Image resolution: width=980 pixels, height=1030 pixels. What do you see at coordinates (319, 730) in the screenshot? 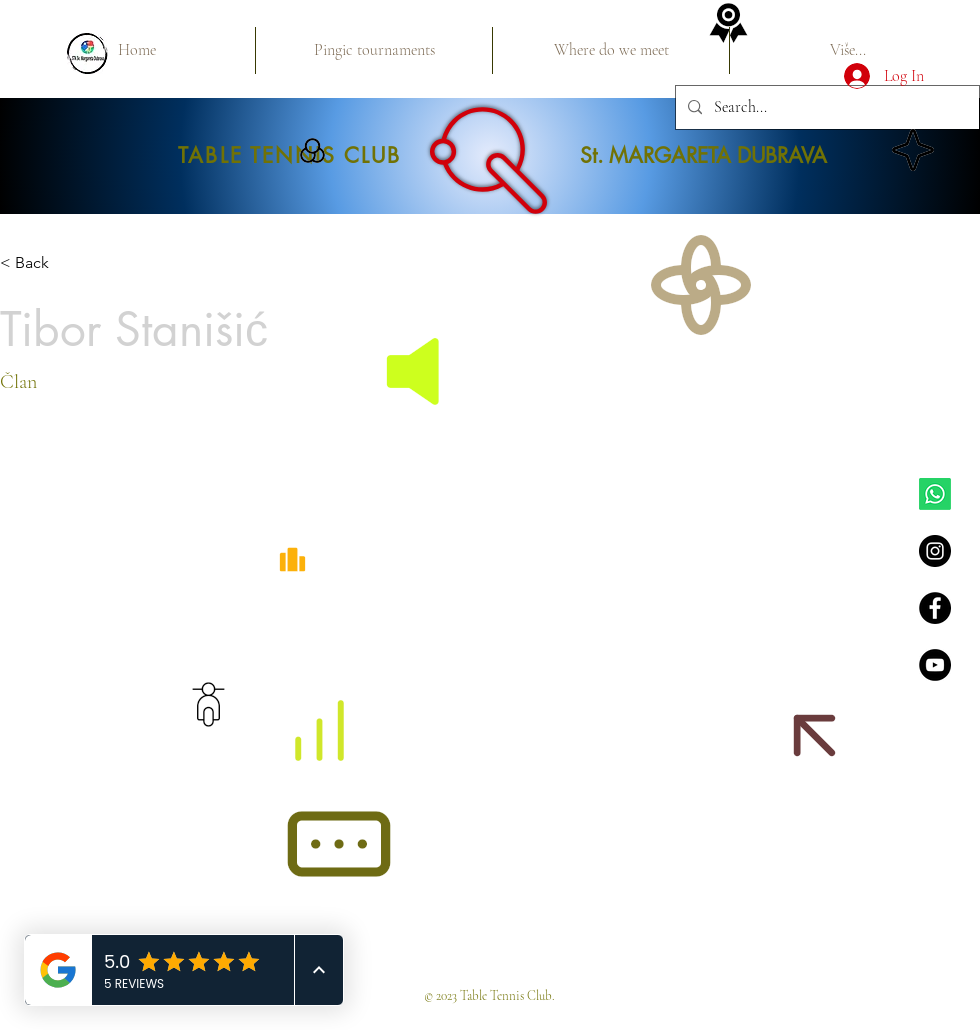
I see `view growth or progress statistics` at bounding box center [319, 730].